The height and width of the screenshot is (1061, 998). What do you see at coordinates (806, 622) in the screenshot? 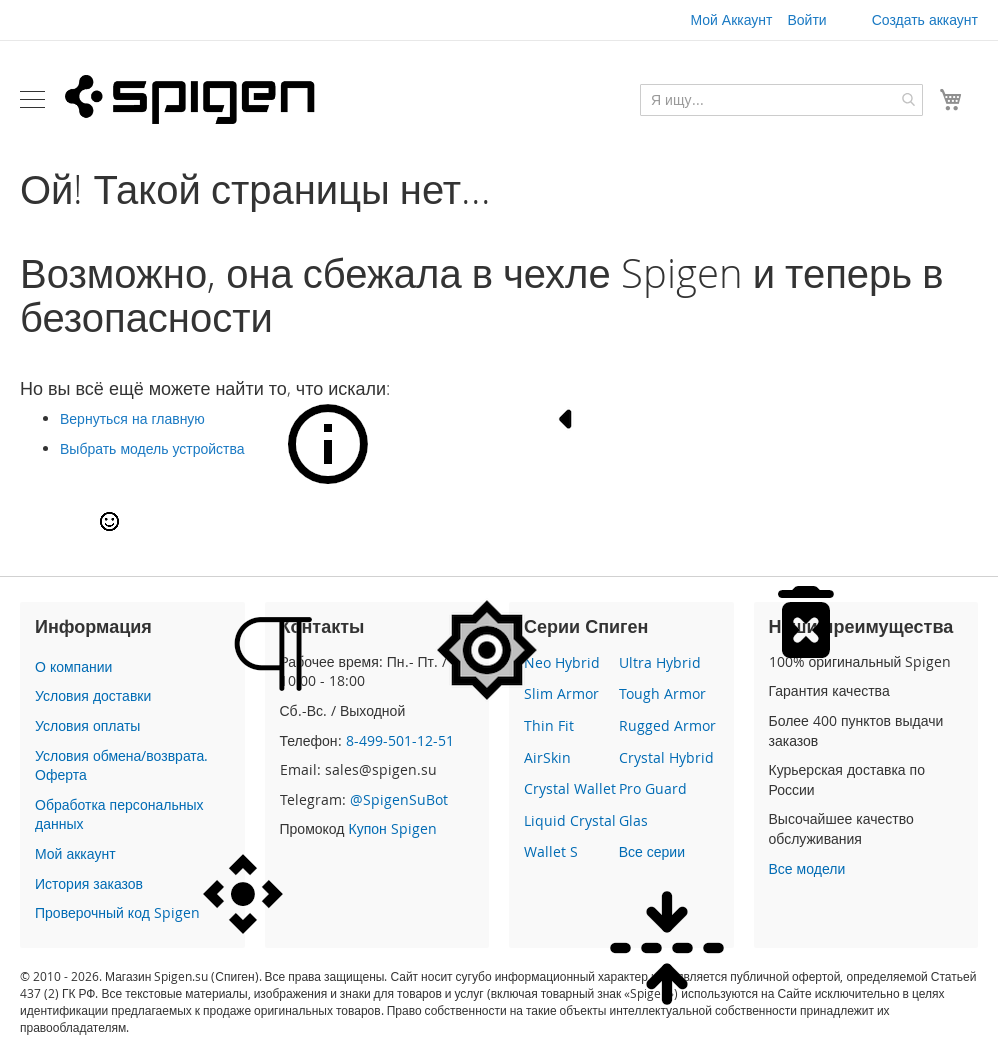
I see `permanently delete an item` at bounding box center [806, 622].